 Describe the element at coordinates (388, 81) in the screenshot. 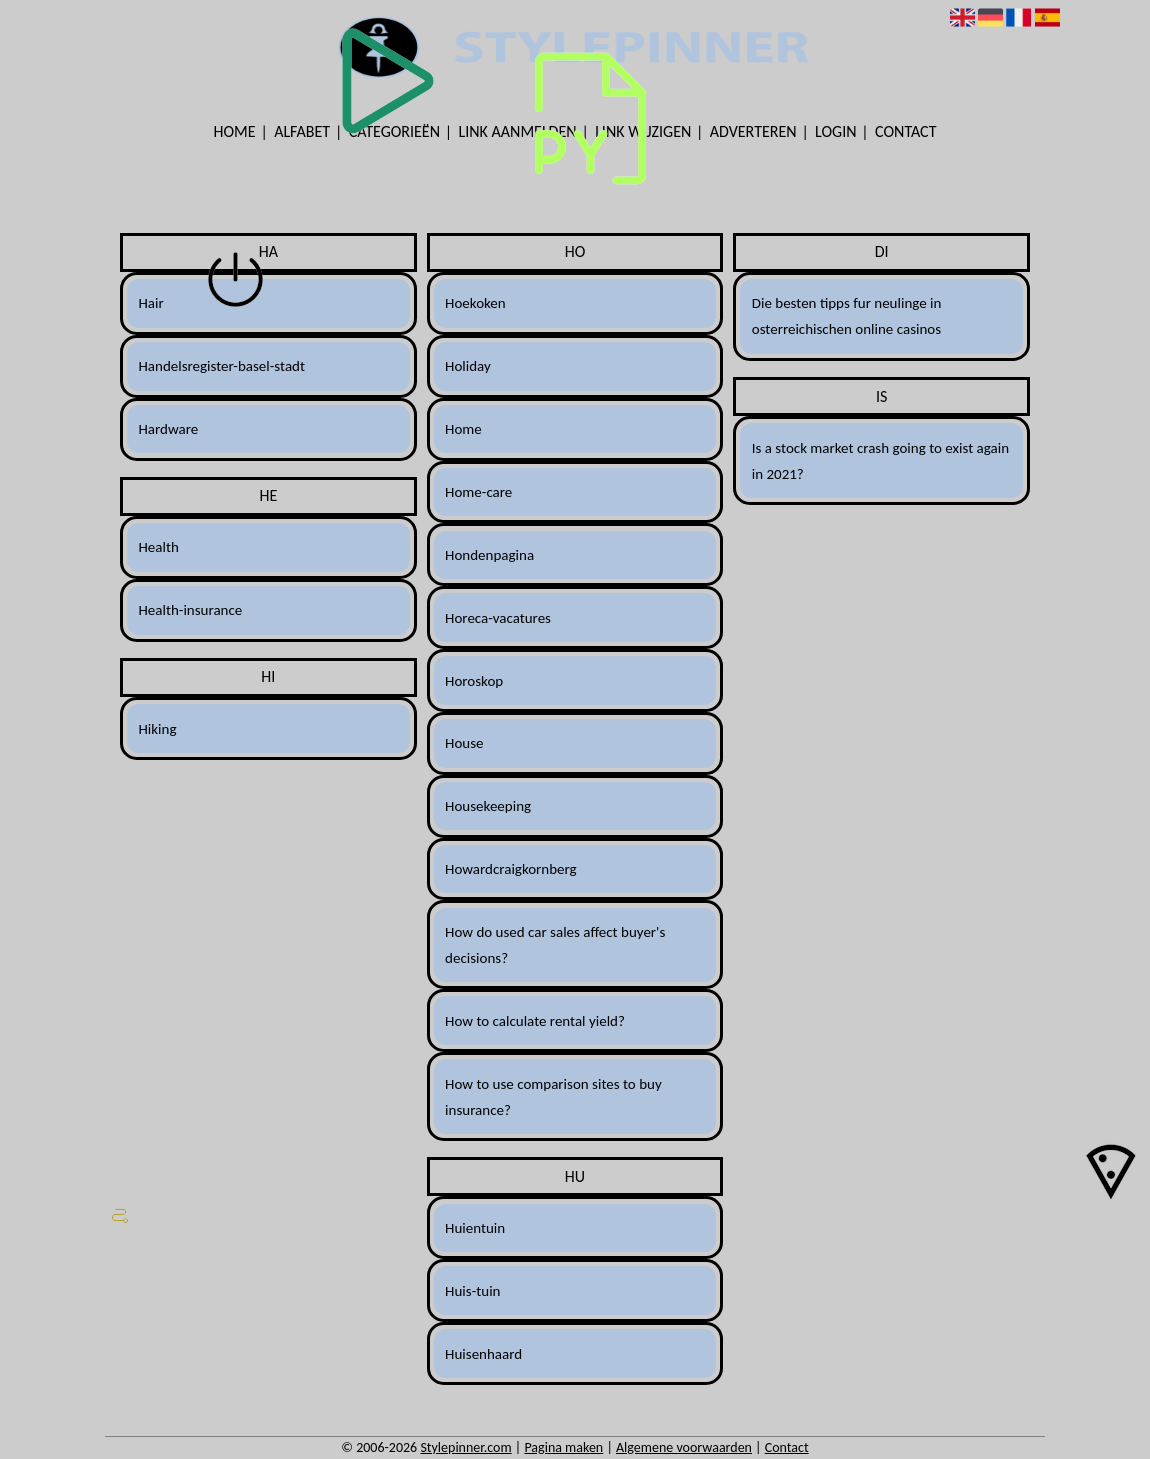

I see `start playing media` at that location.